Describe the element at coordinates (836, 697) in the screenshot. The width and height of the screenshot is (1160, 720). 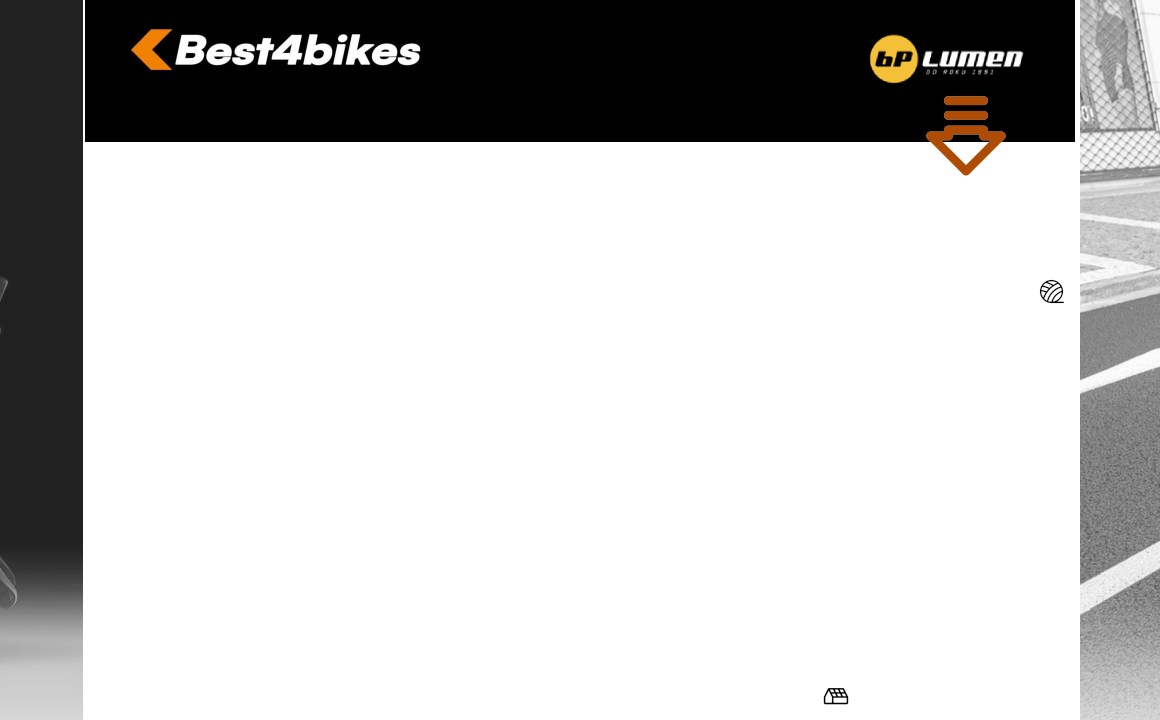
I see `view solar panel system status` at that location.